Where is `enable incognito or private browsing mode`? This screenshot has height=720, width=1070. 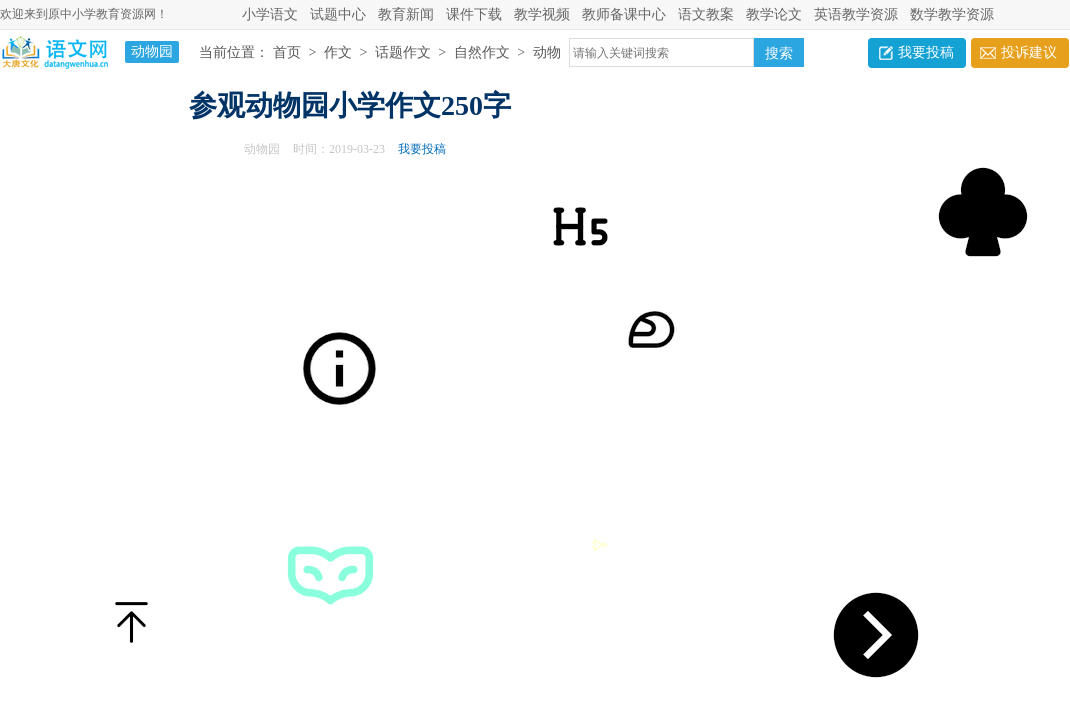 enable incognito or private browsing mode is located at coordinates (330, 573).